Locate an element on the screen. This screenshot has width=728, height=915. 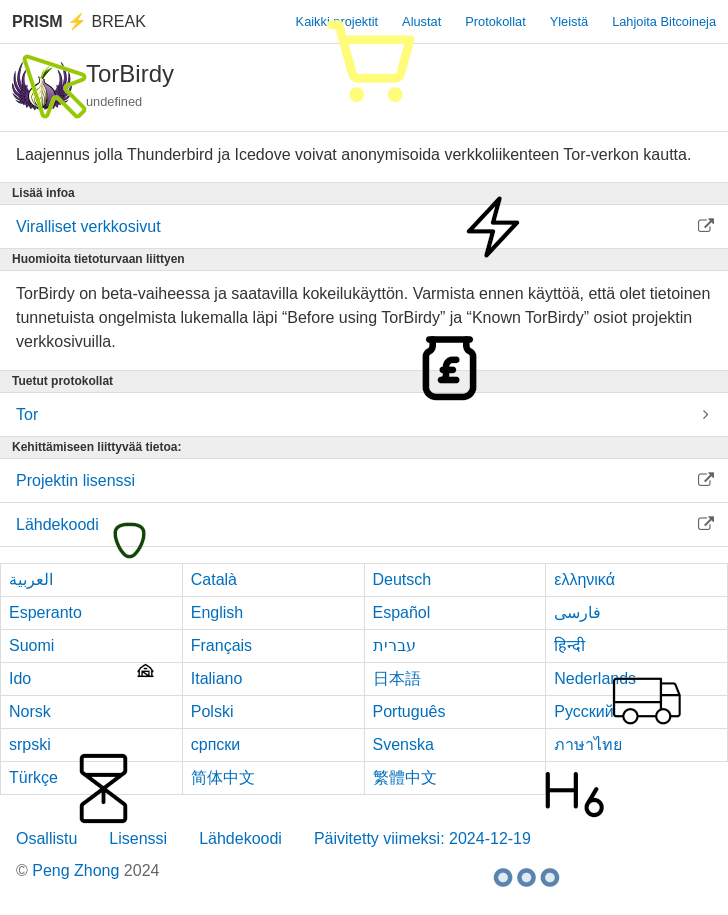
indicates lightning or electricity is located at coordinates (493, 227).